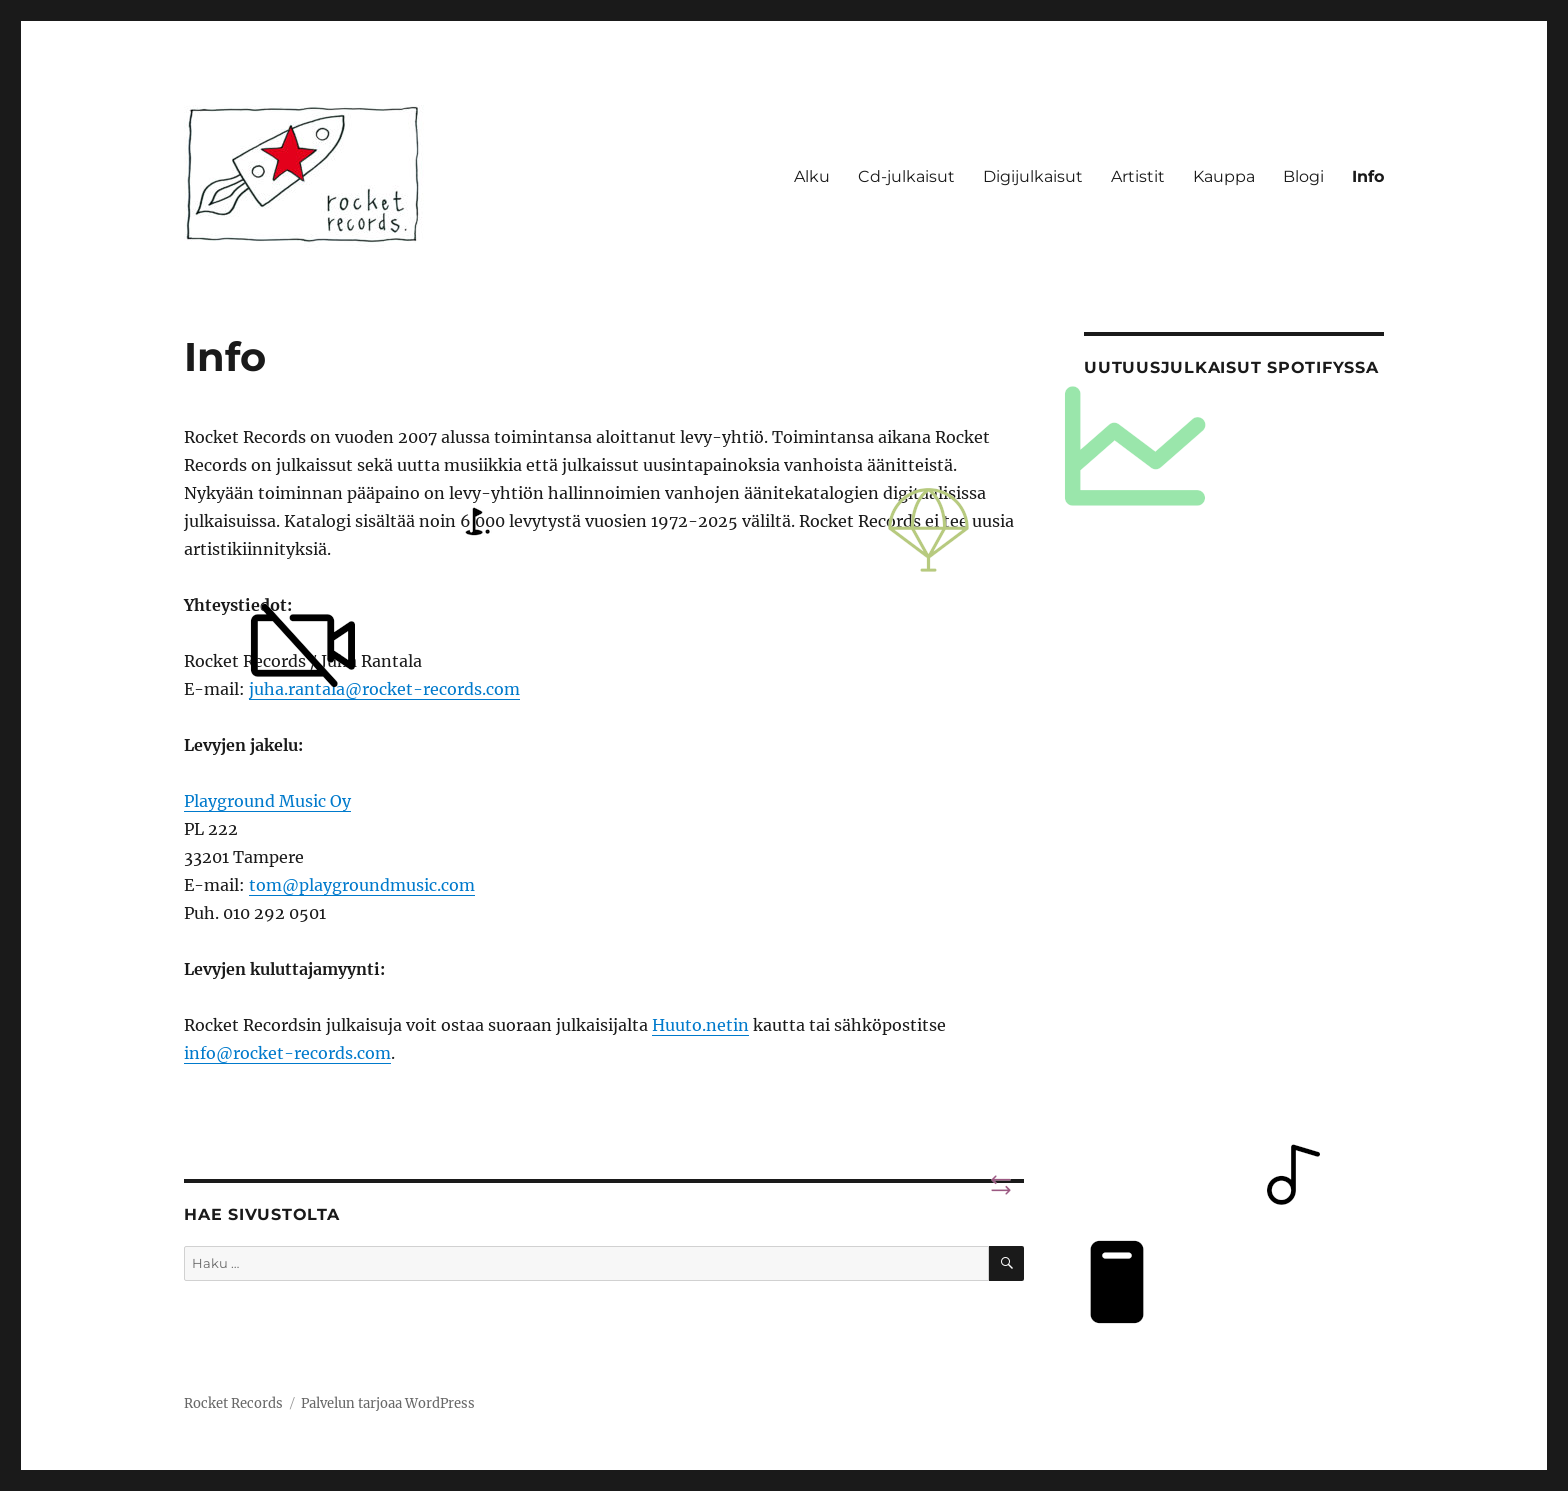 This screenshot has width=1568, height=1491. Describe the element at coordinates (1293, 1173) in the screenshot. I see `access music or audio player` at that location.